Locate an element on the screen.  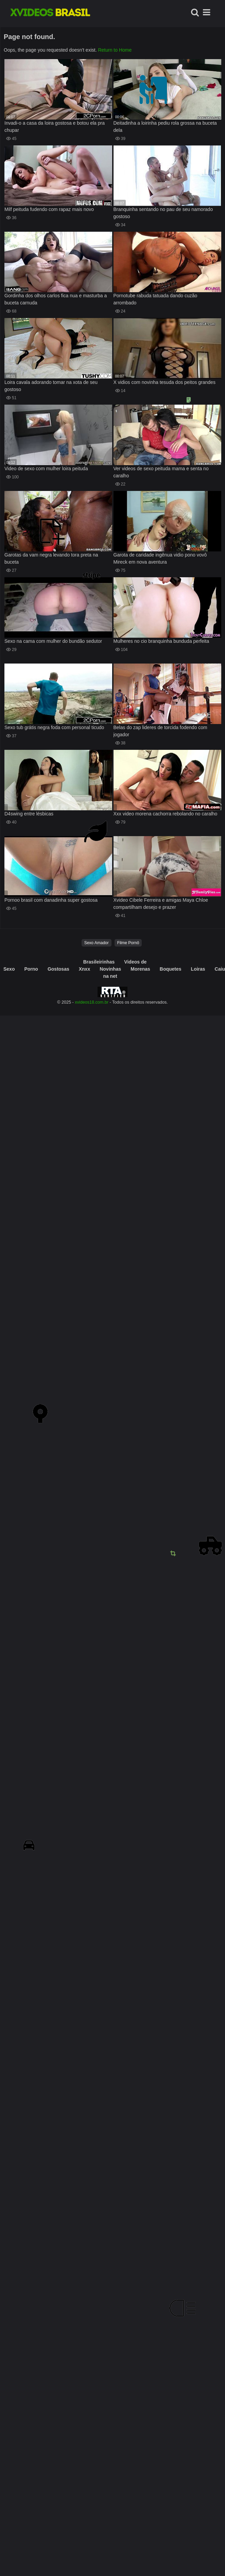
indicates eco-friendly or sustainable option is located at coordinates (96, 832).